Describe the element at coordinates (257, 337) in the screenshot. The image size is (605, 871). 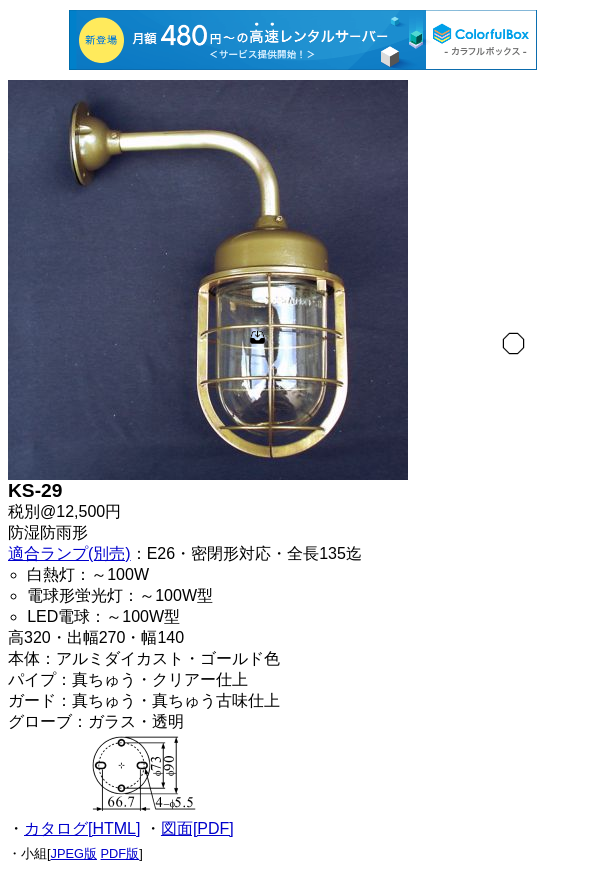
I see `download to inbox` at that location.